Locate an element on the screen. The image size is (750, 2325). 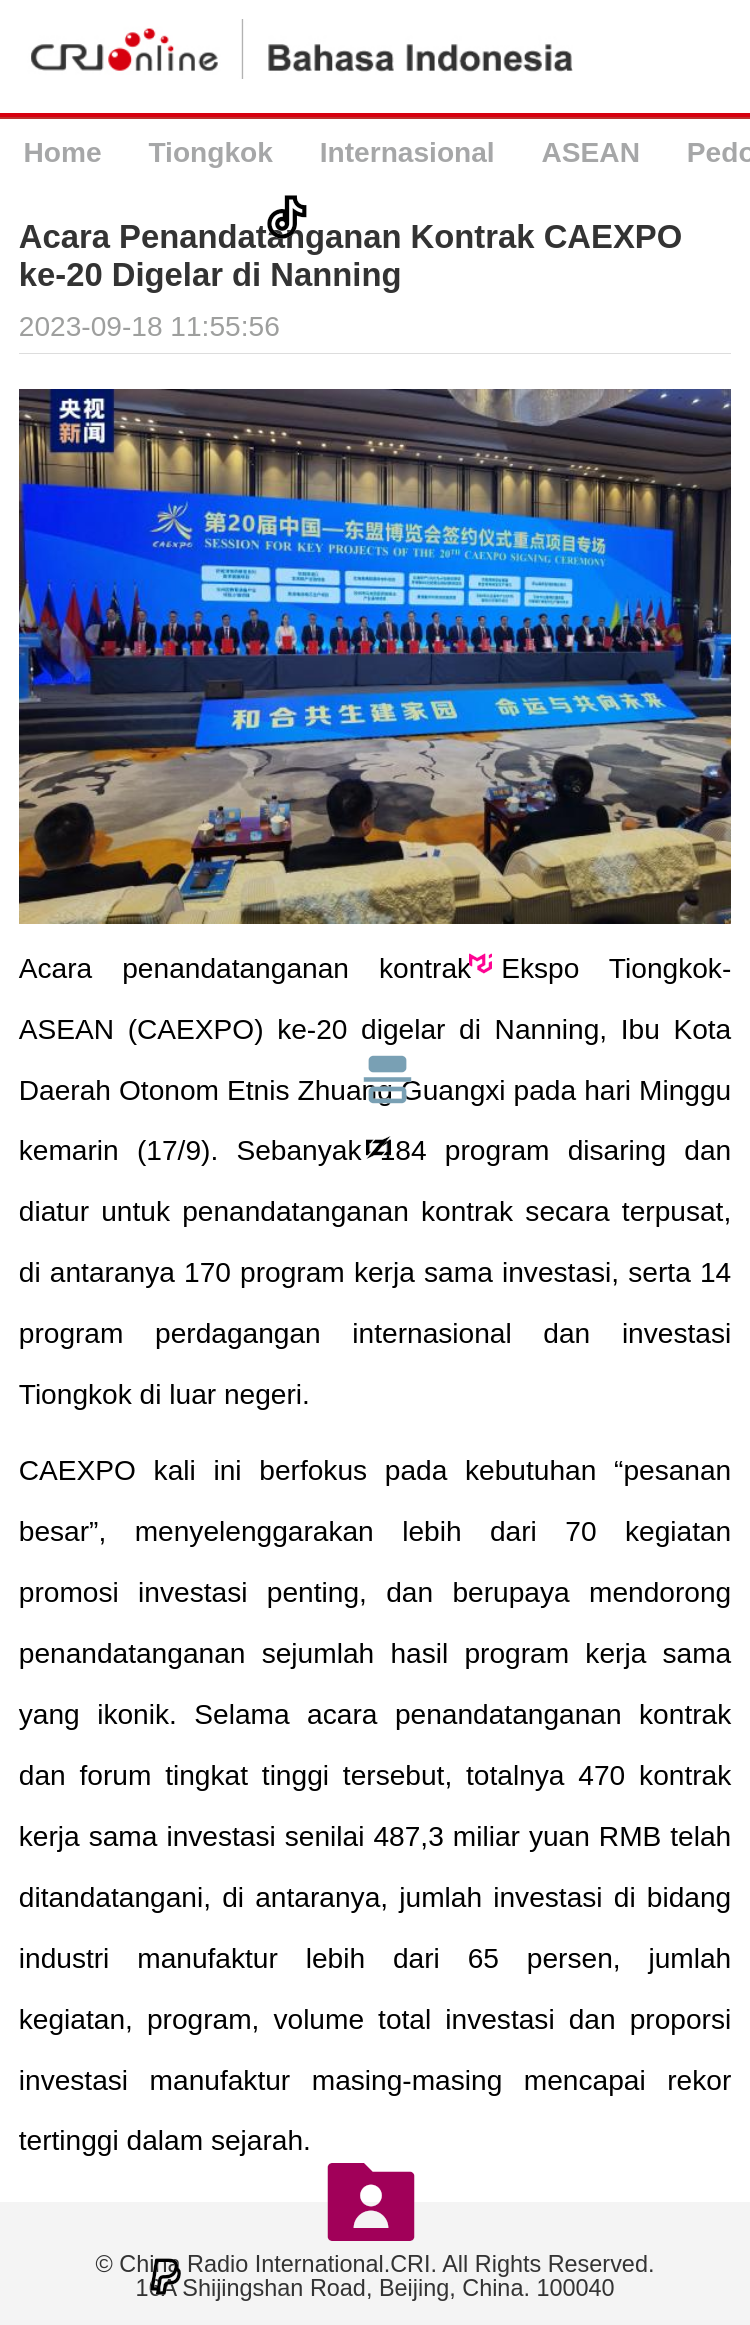
MUI (Material UI) brand logo is located at coordinates (480, 963).